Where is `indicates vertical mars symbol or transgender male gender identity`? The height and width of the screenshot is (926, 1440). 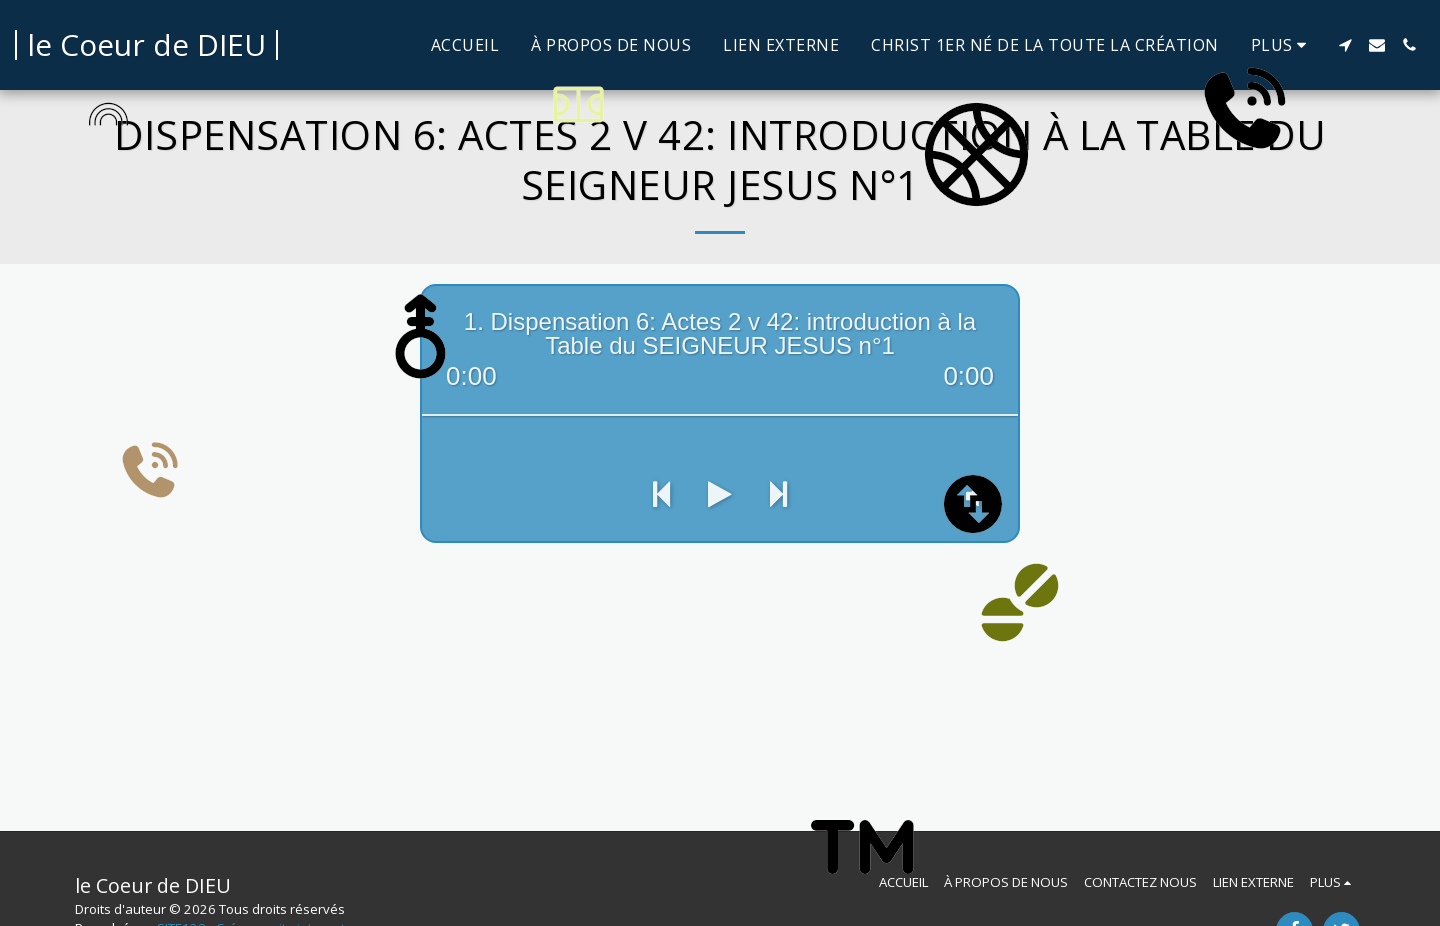
indicates vertical mars symbol or transgender male gender identity is located at coordinates (420, 337).